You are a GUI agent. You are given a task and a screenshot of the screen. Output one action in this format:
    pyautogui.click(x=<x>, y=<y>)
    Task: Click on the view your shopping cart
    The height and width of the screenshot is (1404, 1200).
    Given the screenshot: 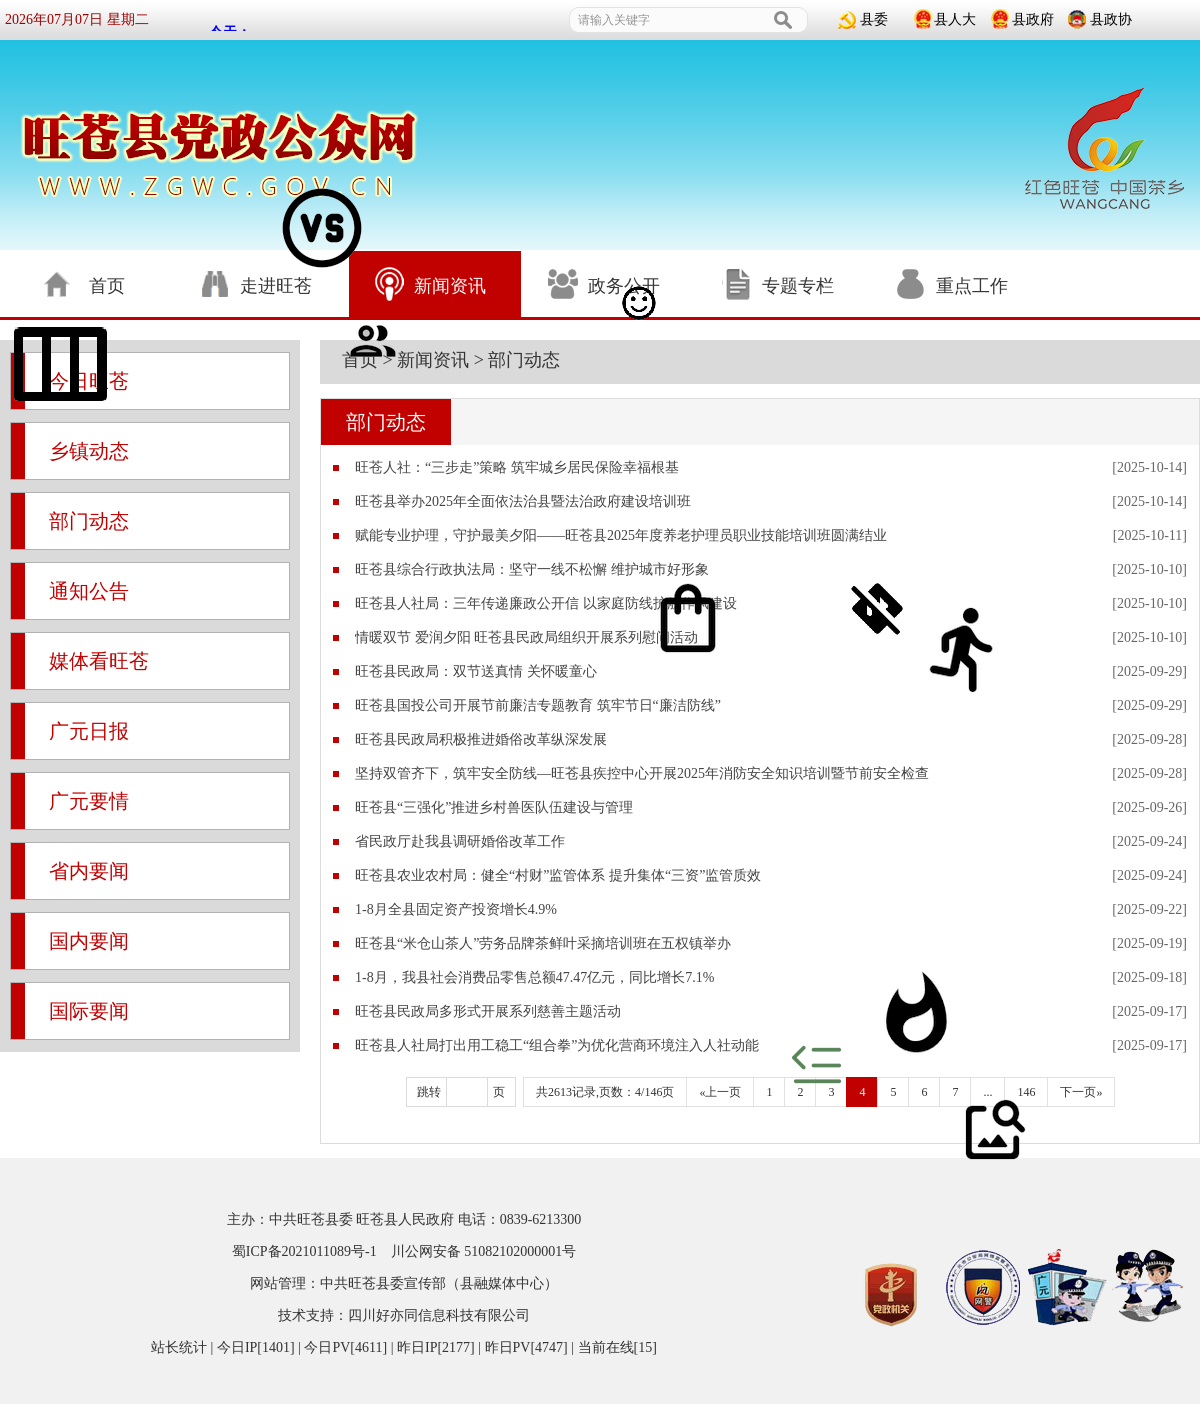 What is the action you would take?
    pyautogui.click(x=688, y=618)
    